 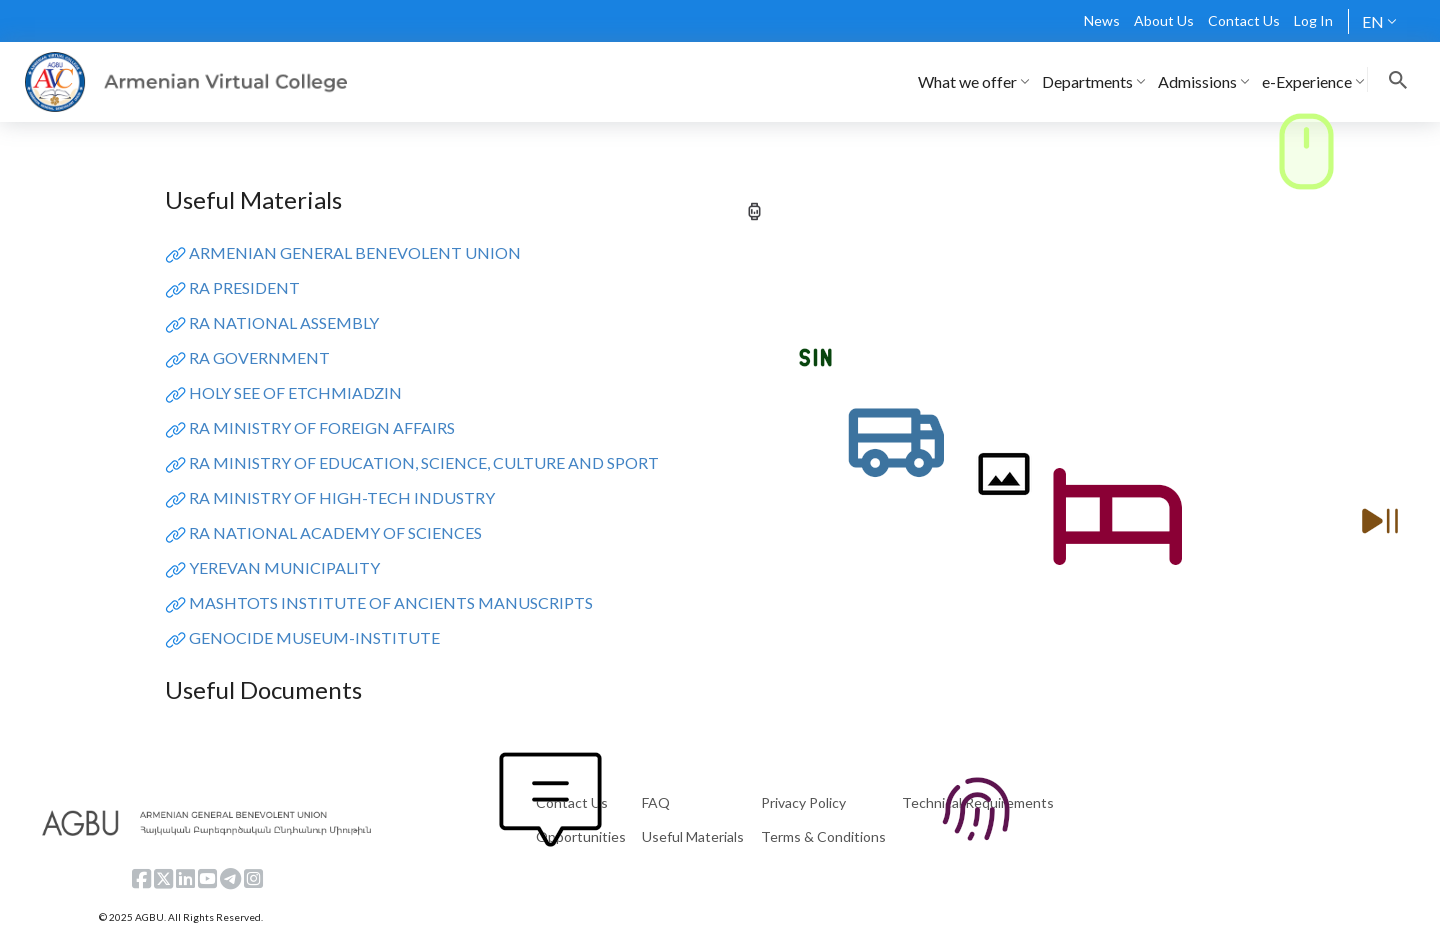 I want to click on view fitness or health statistics on smartwatch, so click(x=754, y=211).